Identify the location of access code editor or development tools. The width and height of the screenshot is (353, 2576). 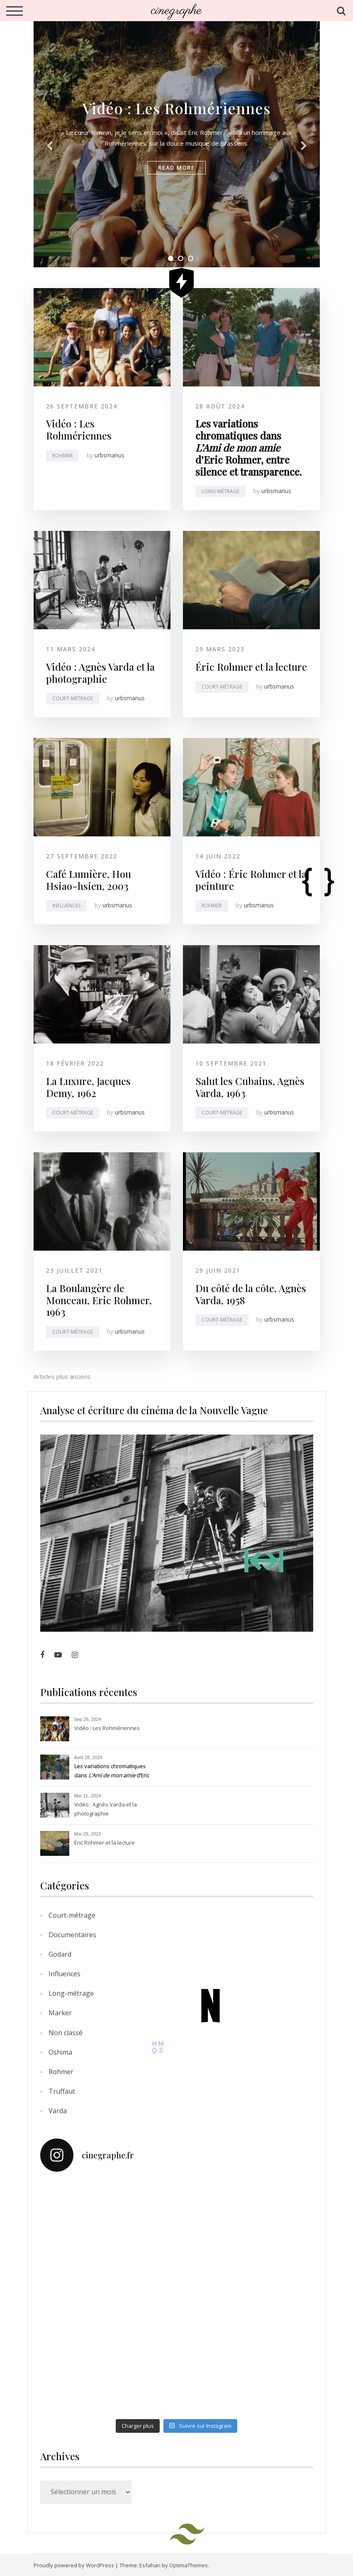
(318, 882).